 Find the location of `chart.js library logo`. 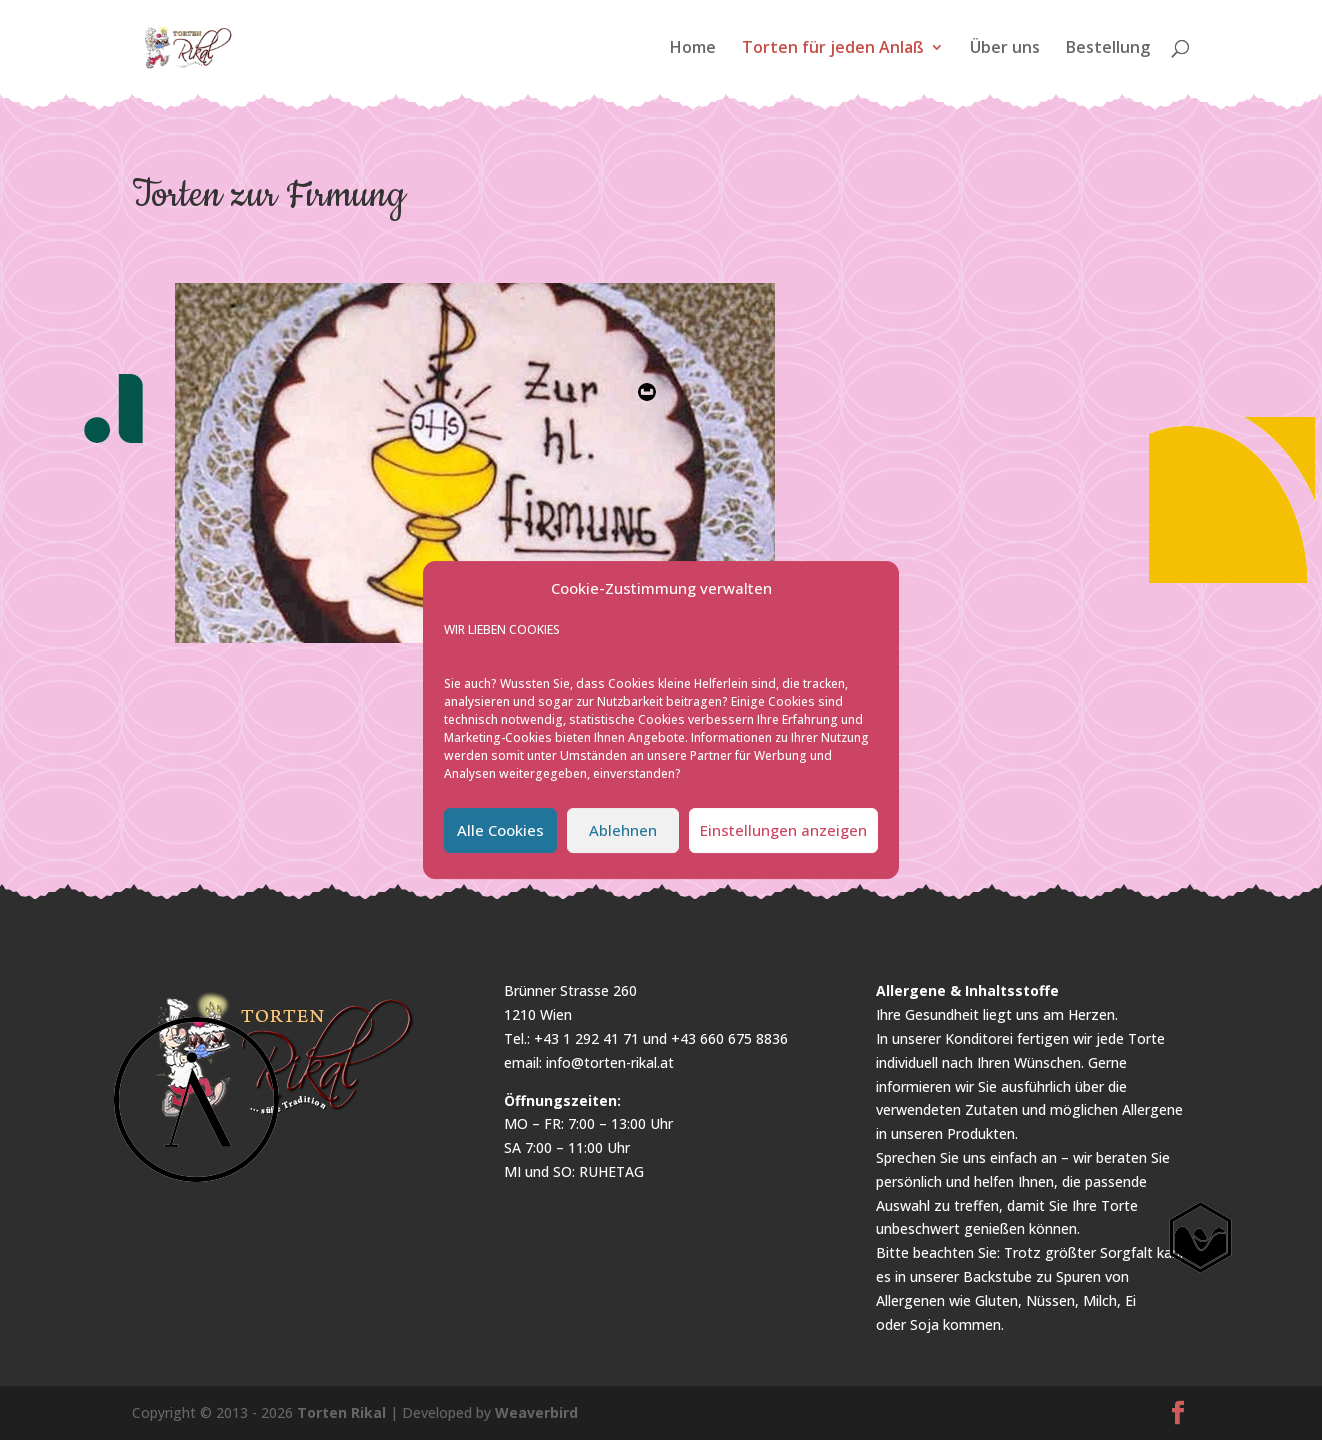

chart.js library logo is located at coordinates (1200, 1237).